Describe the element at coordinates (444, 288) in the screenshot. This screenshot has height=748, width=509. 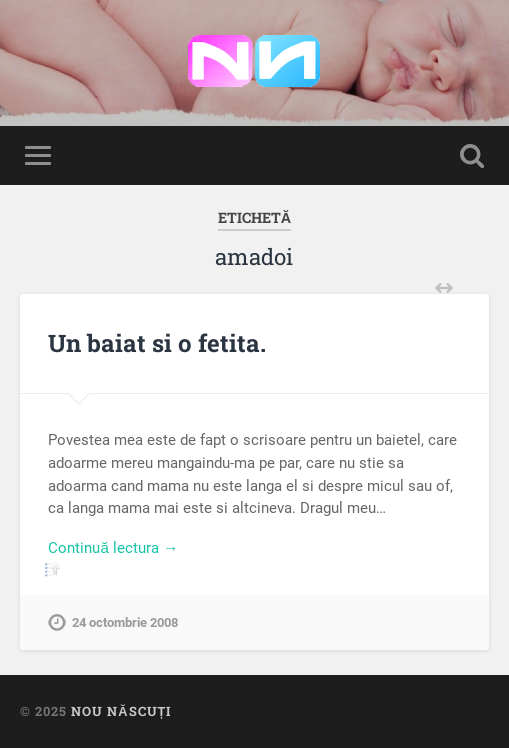
I see `flip object horizontally` at that location.